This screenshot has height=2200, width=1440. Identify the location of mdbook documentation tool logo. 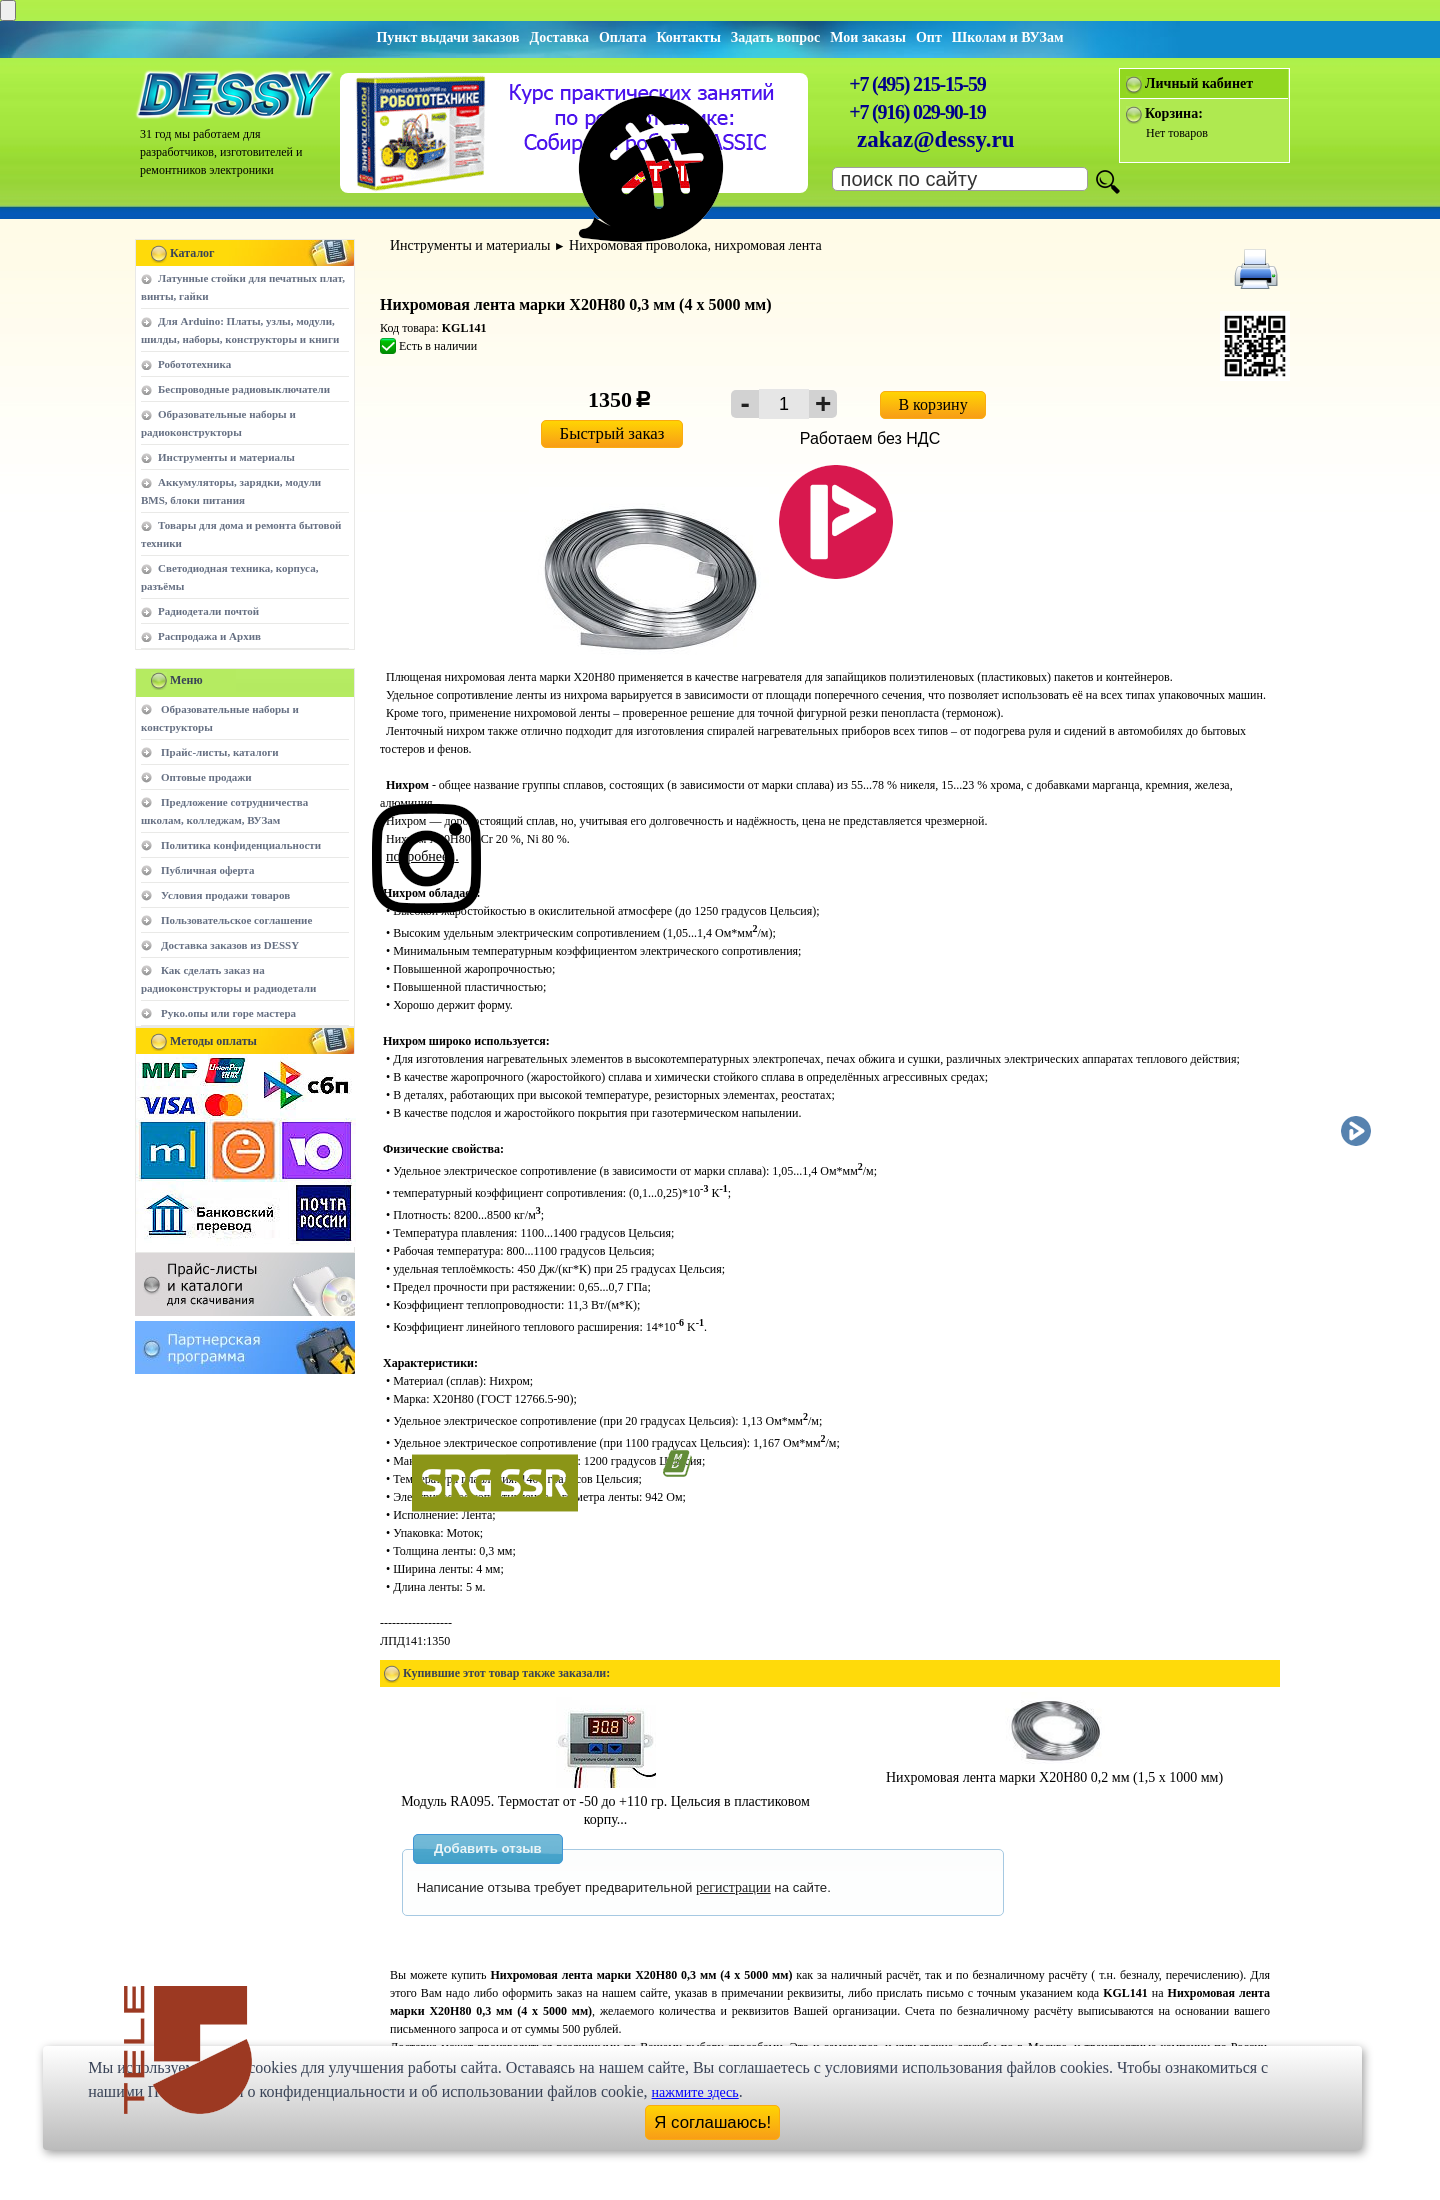
(677, 1463).